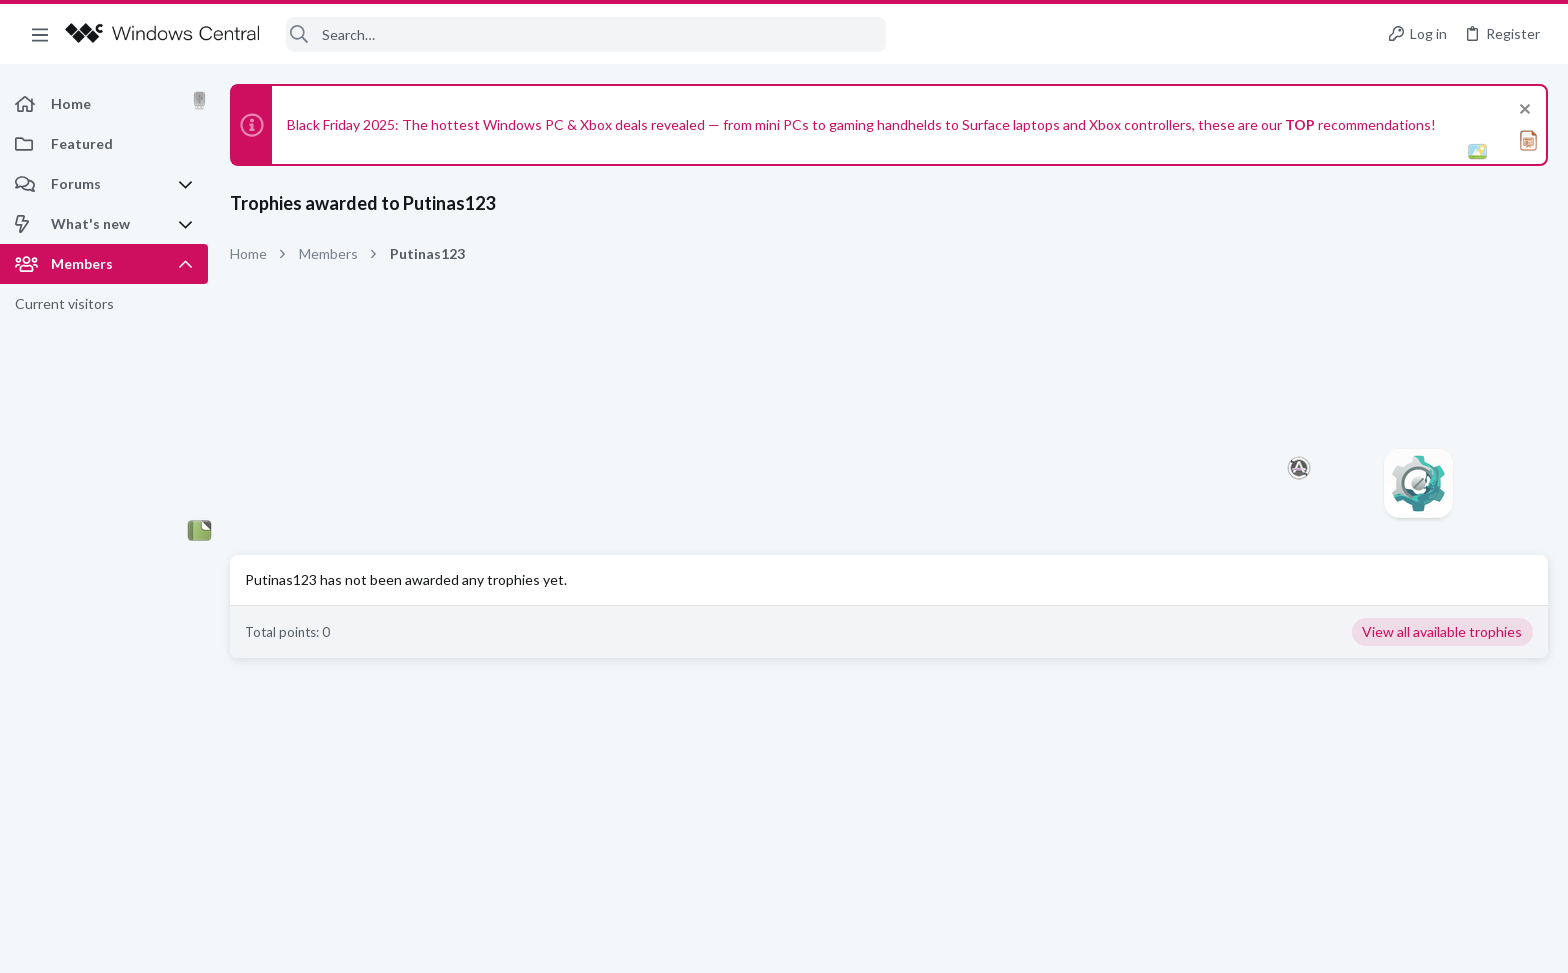 The width and height of the screenshot is (1568, 973). What do you see at coordinates (1477, 151) in the screenshot?
I see `open the photo gallery app` at bounding box center [1477, 151].